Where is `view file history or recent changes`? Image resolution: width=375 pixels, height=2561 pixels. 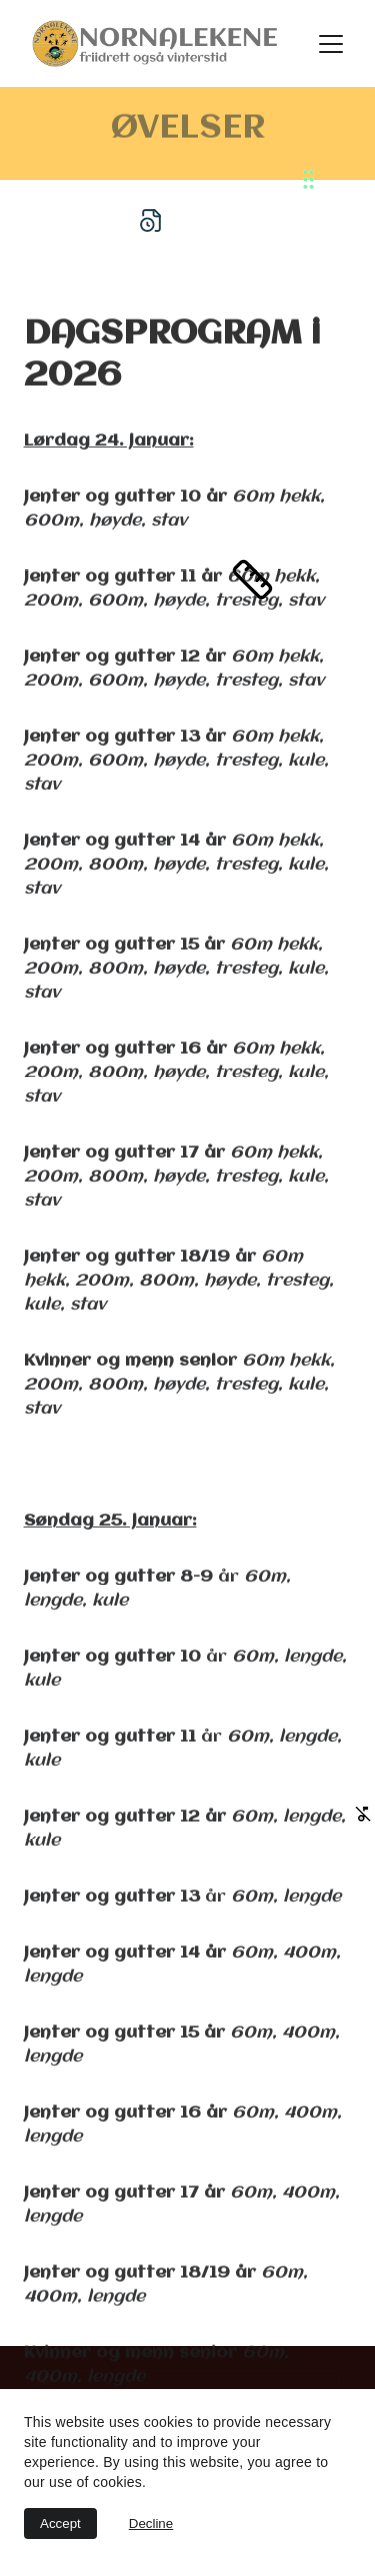
view file history or recent changes is located at coordinates (151, 220).